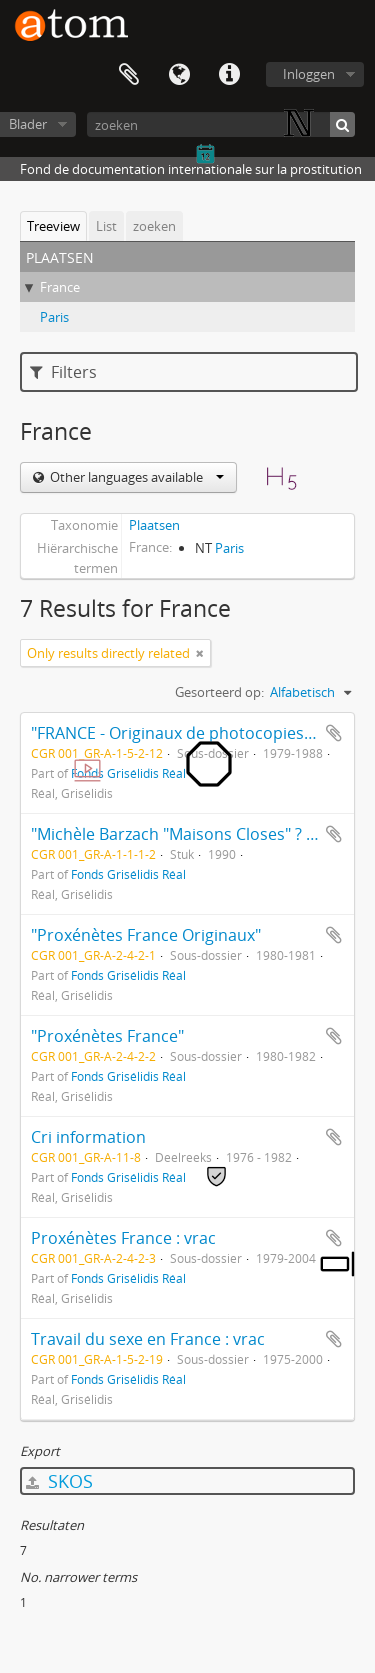  Describe the element at coordinates (209, 764) in the screenshot. I see `generic shape or placeholder icon` at that location.